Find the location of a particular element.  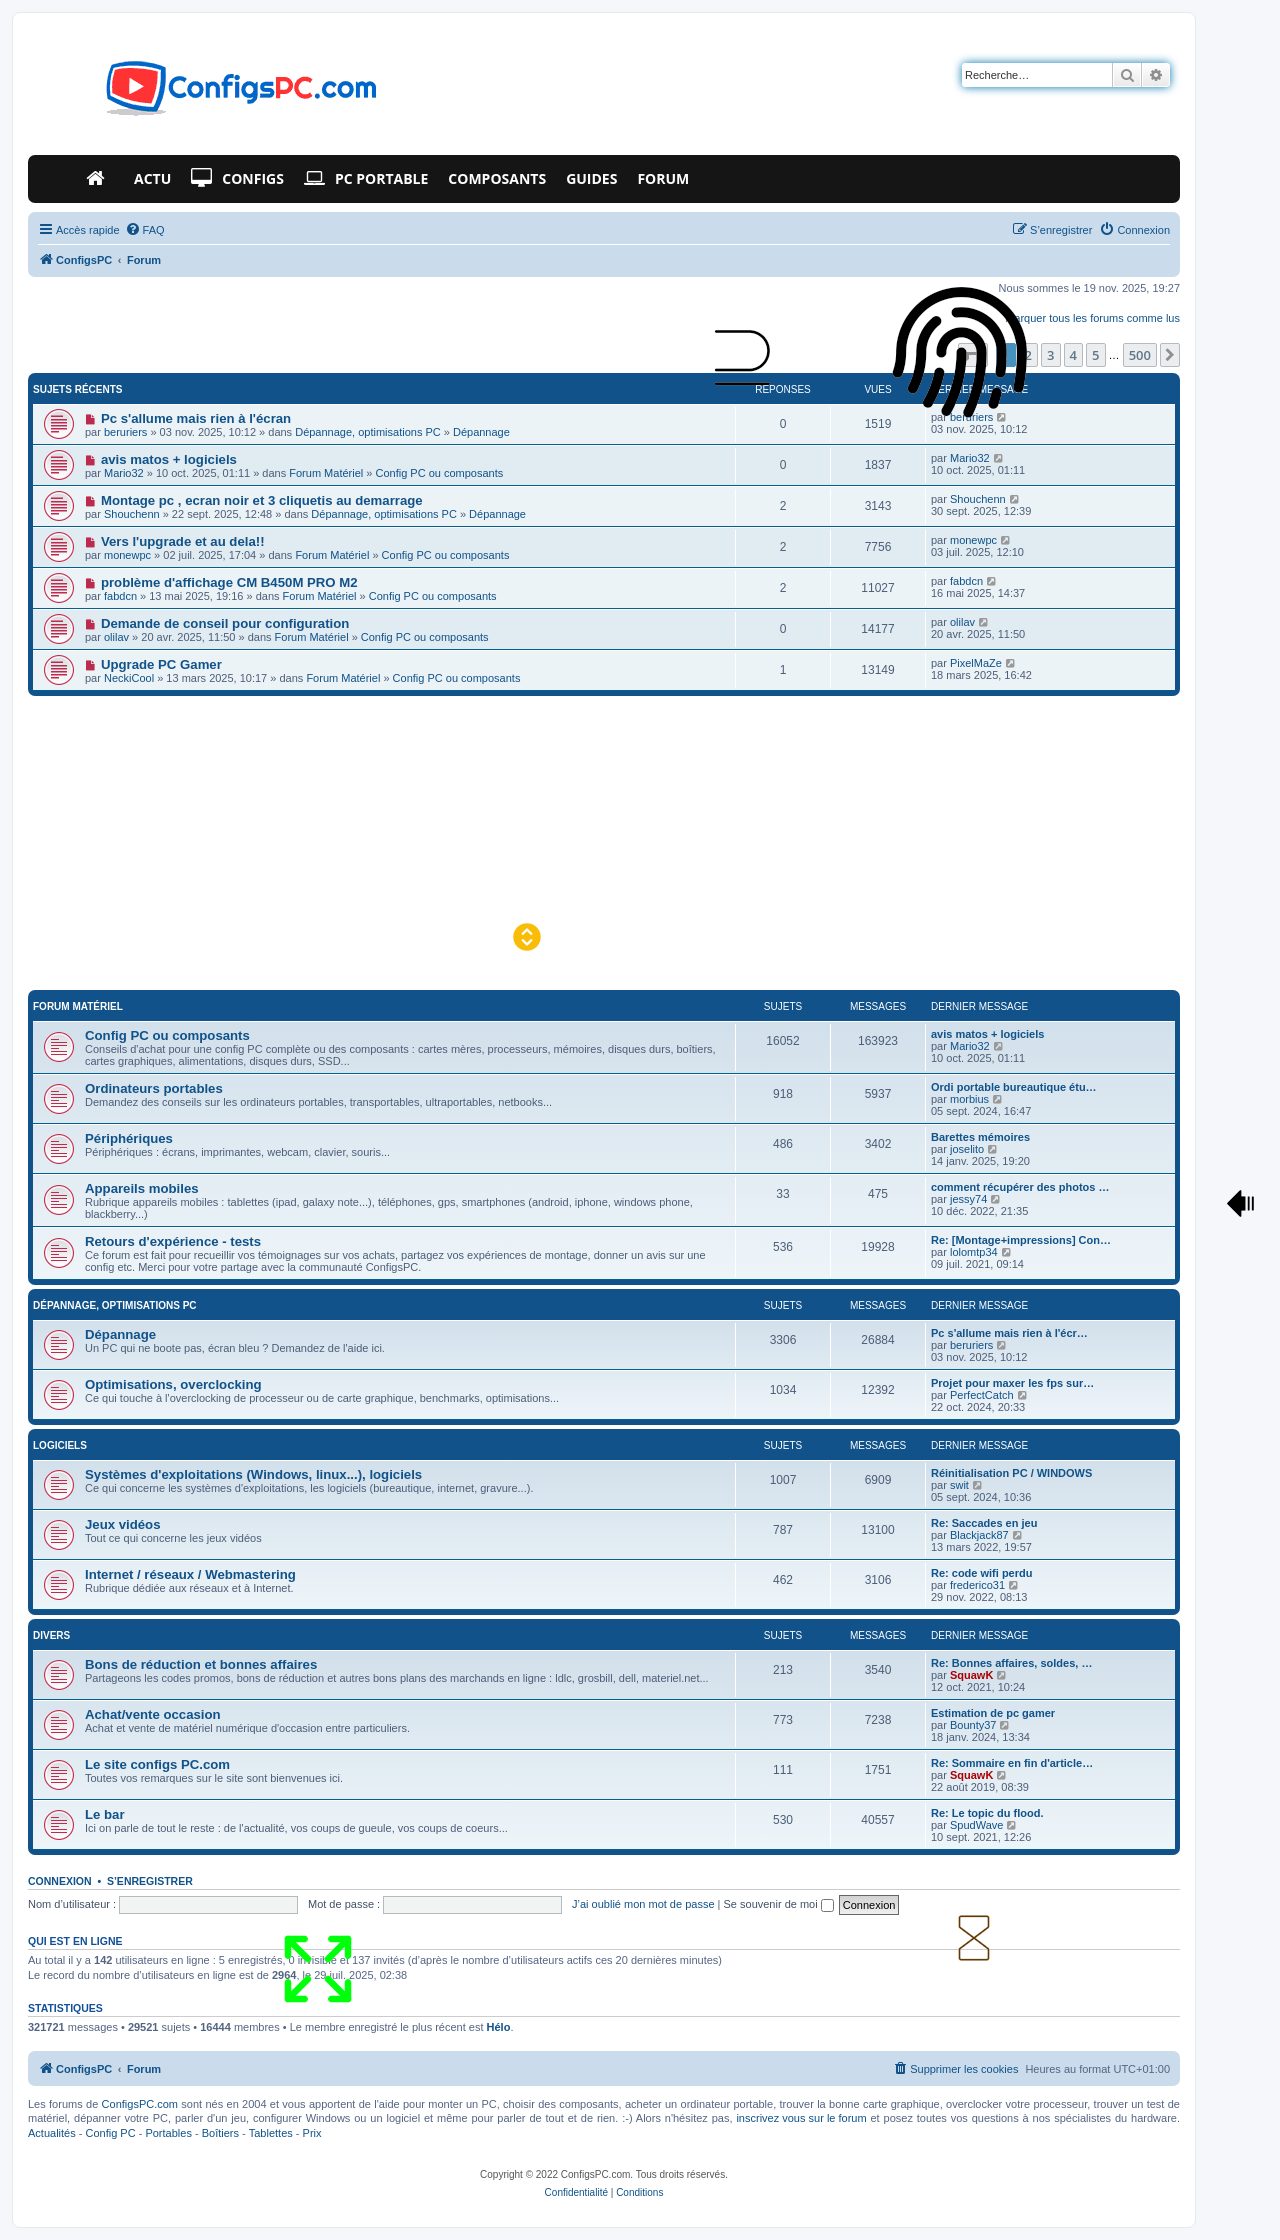

expand or collapse a section is located at coordinates (527, 937).